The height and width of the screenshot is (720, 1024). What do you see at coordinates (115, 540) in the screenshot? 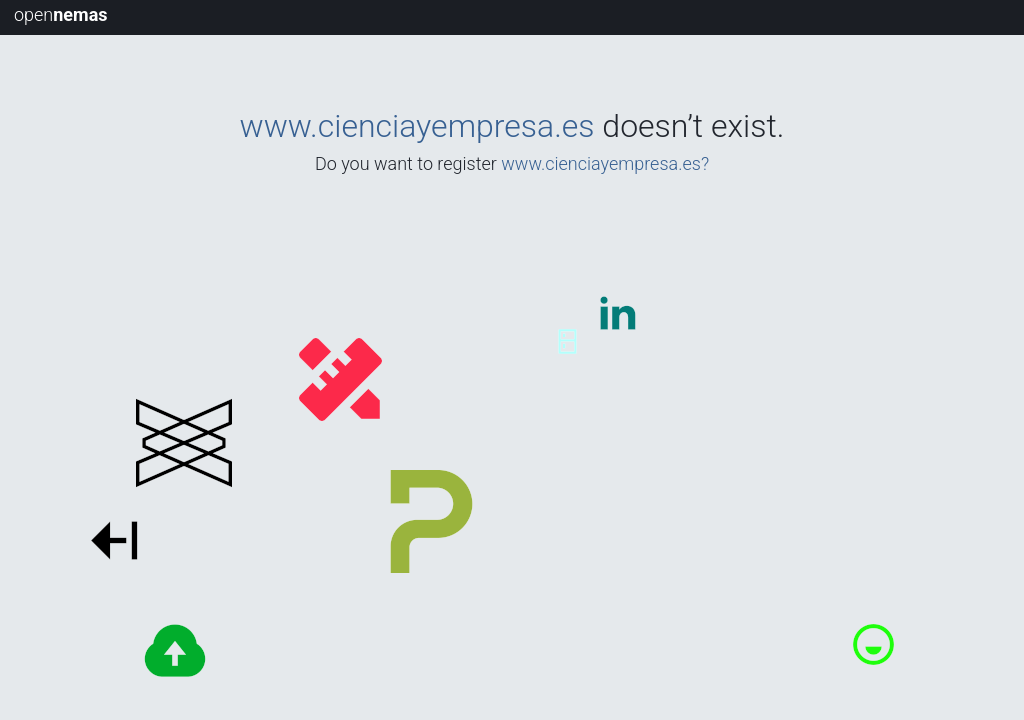
I see `expand panel to the left` at bounding box center [115, 540].